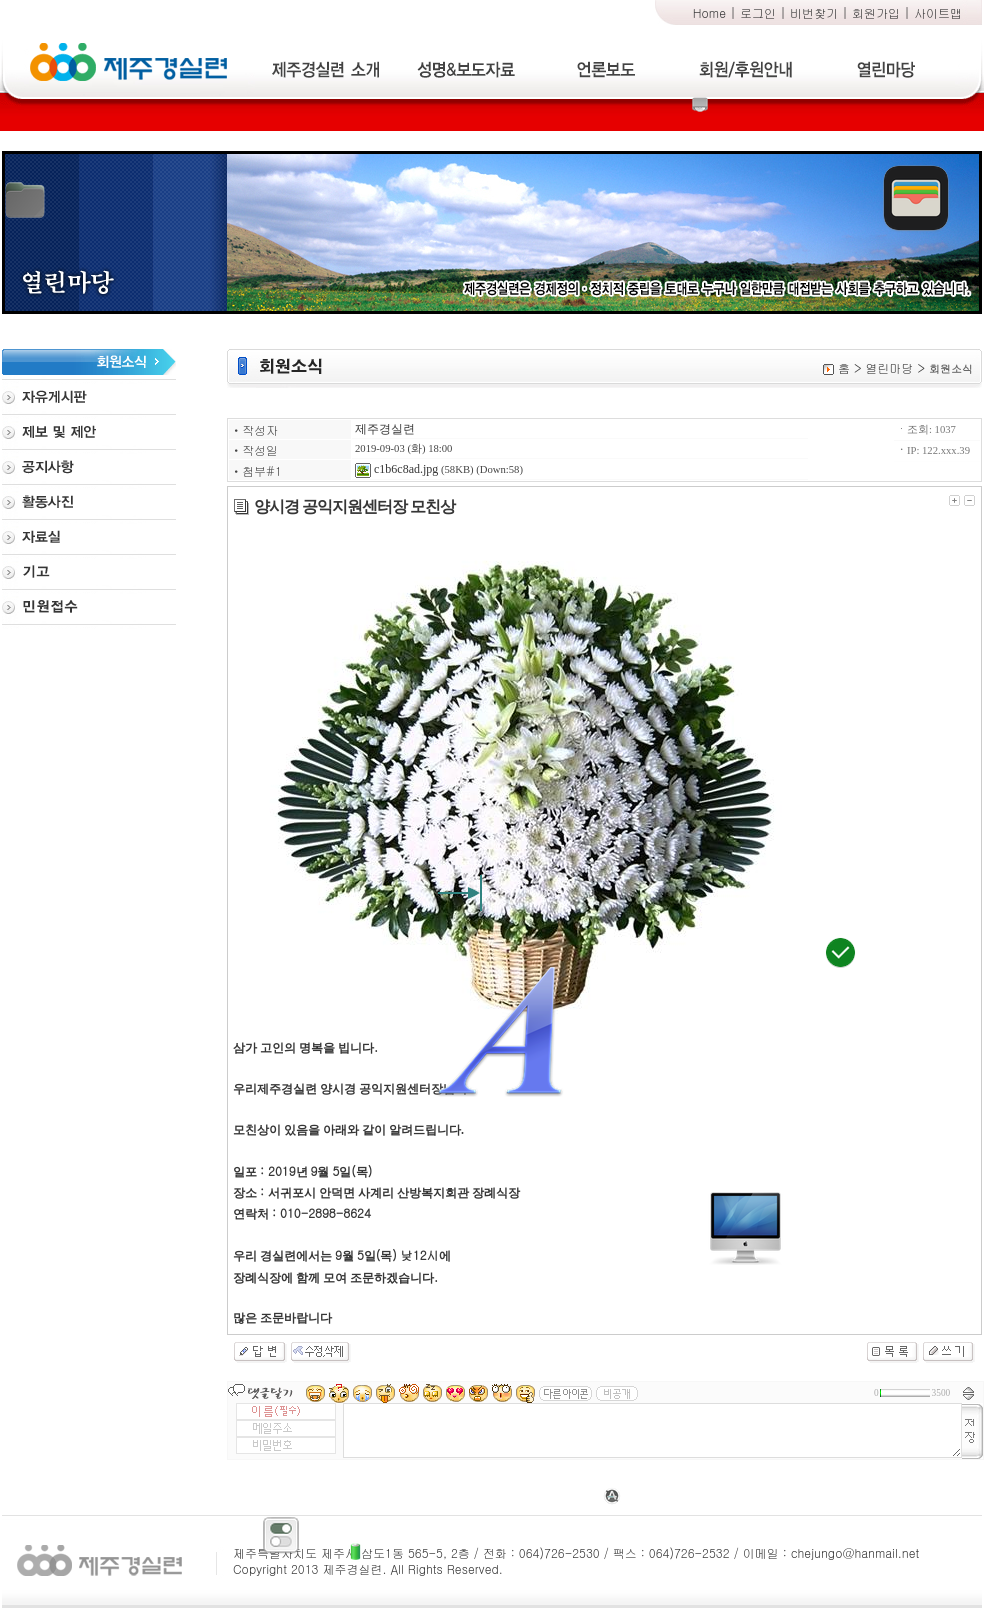  What do you see at coordinates (612, 1496) in the screenshot?
I see `open the software update manager` at bounding box center [612, 1496].